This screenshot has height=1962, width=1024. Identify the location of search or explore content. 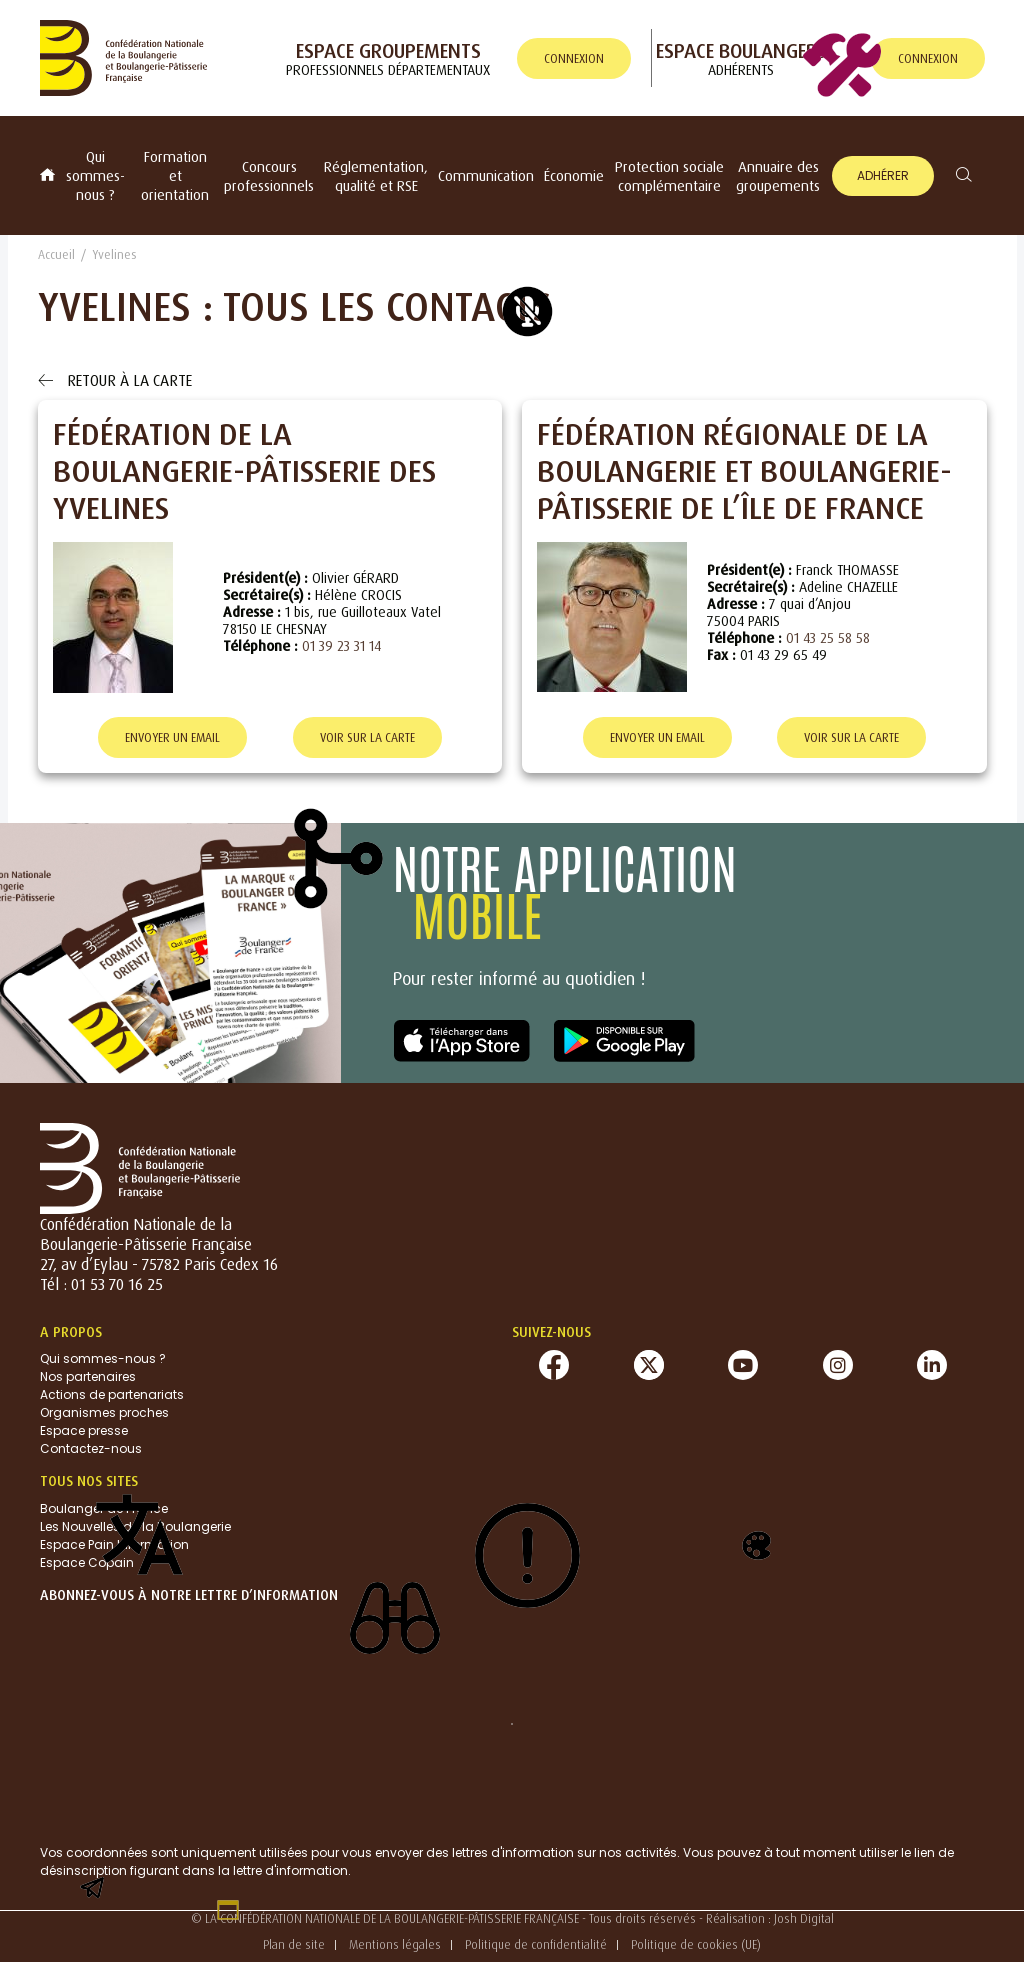
(395, 1618).